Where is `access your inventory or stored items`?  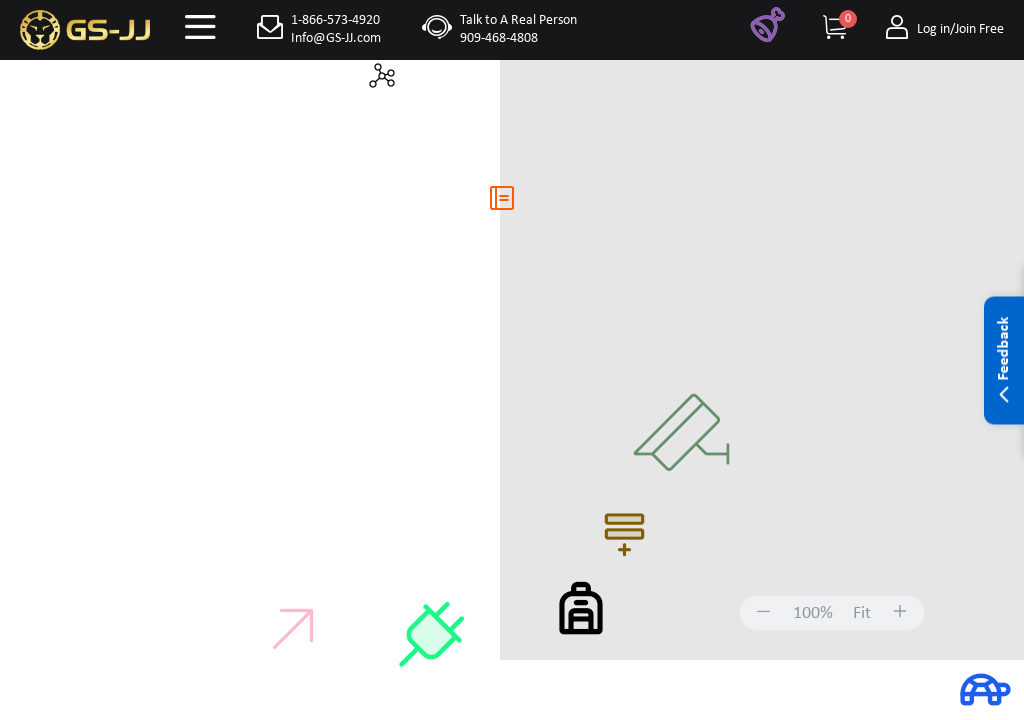
access your inventory or stored items is located at coordinates (581, 609).